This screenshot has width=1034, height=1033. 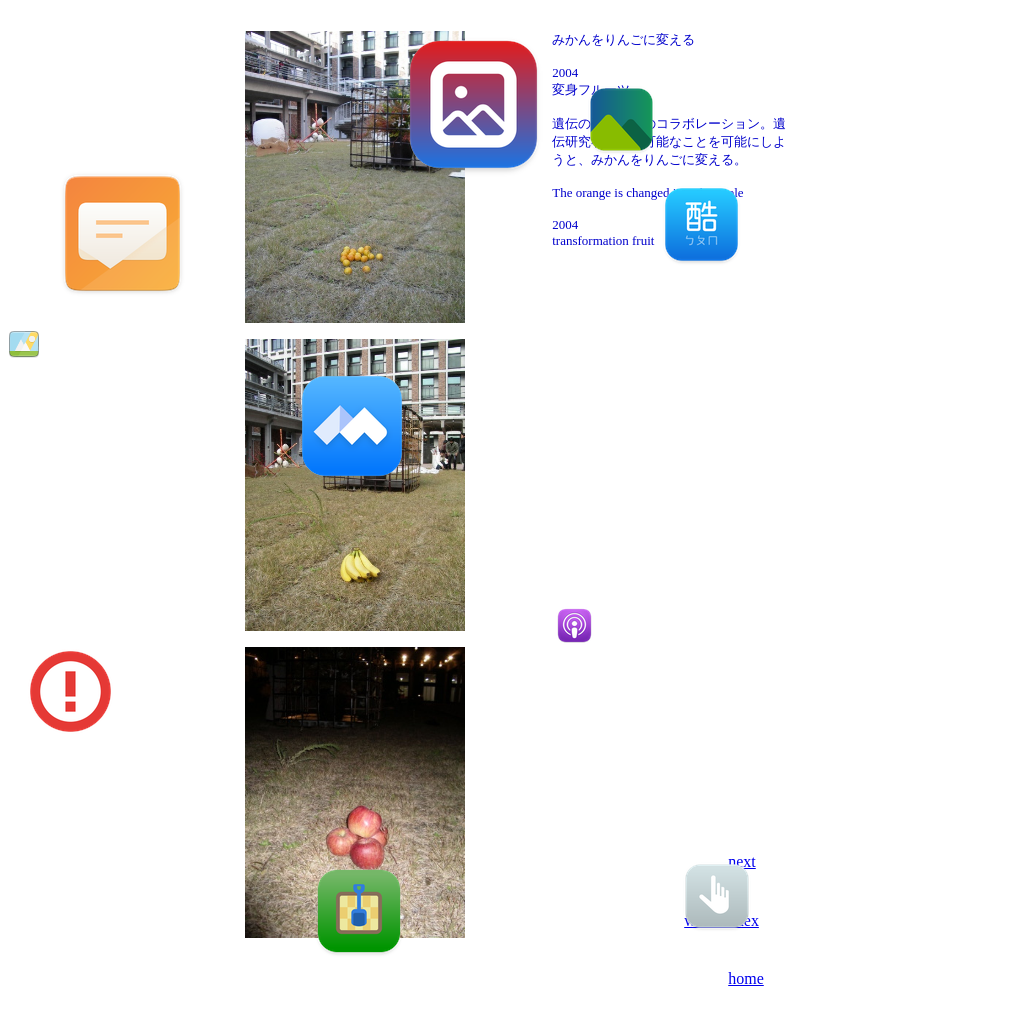 What do you see at coordinates (621, 119) in the screenshot?
I see `open xpano panorama stitching app` at bounding box center [621, 119].